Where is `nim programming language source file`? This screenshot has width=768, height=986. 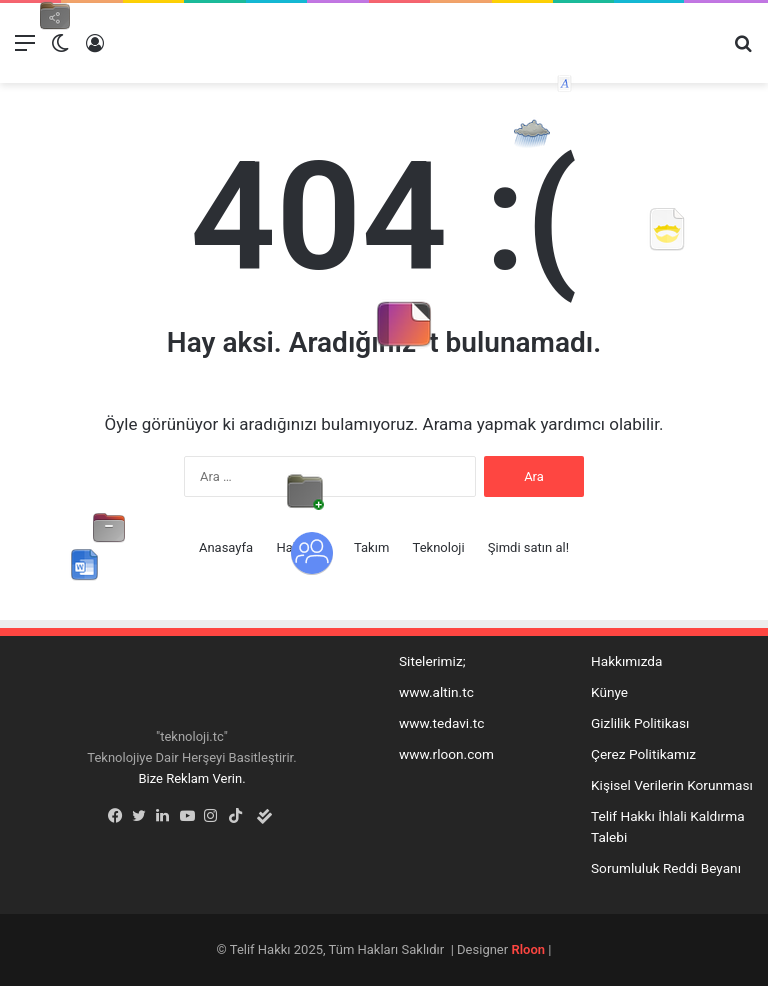
nim programming language source file is located at coordinates (667, 229).